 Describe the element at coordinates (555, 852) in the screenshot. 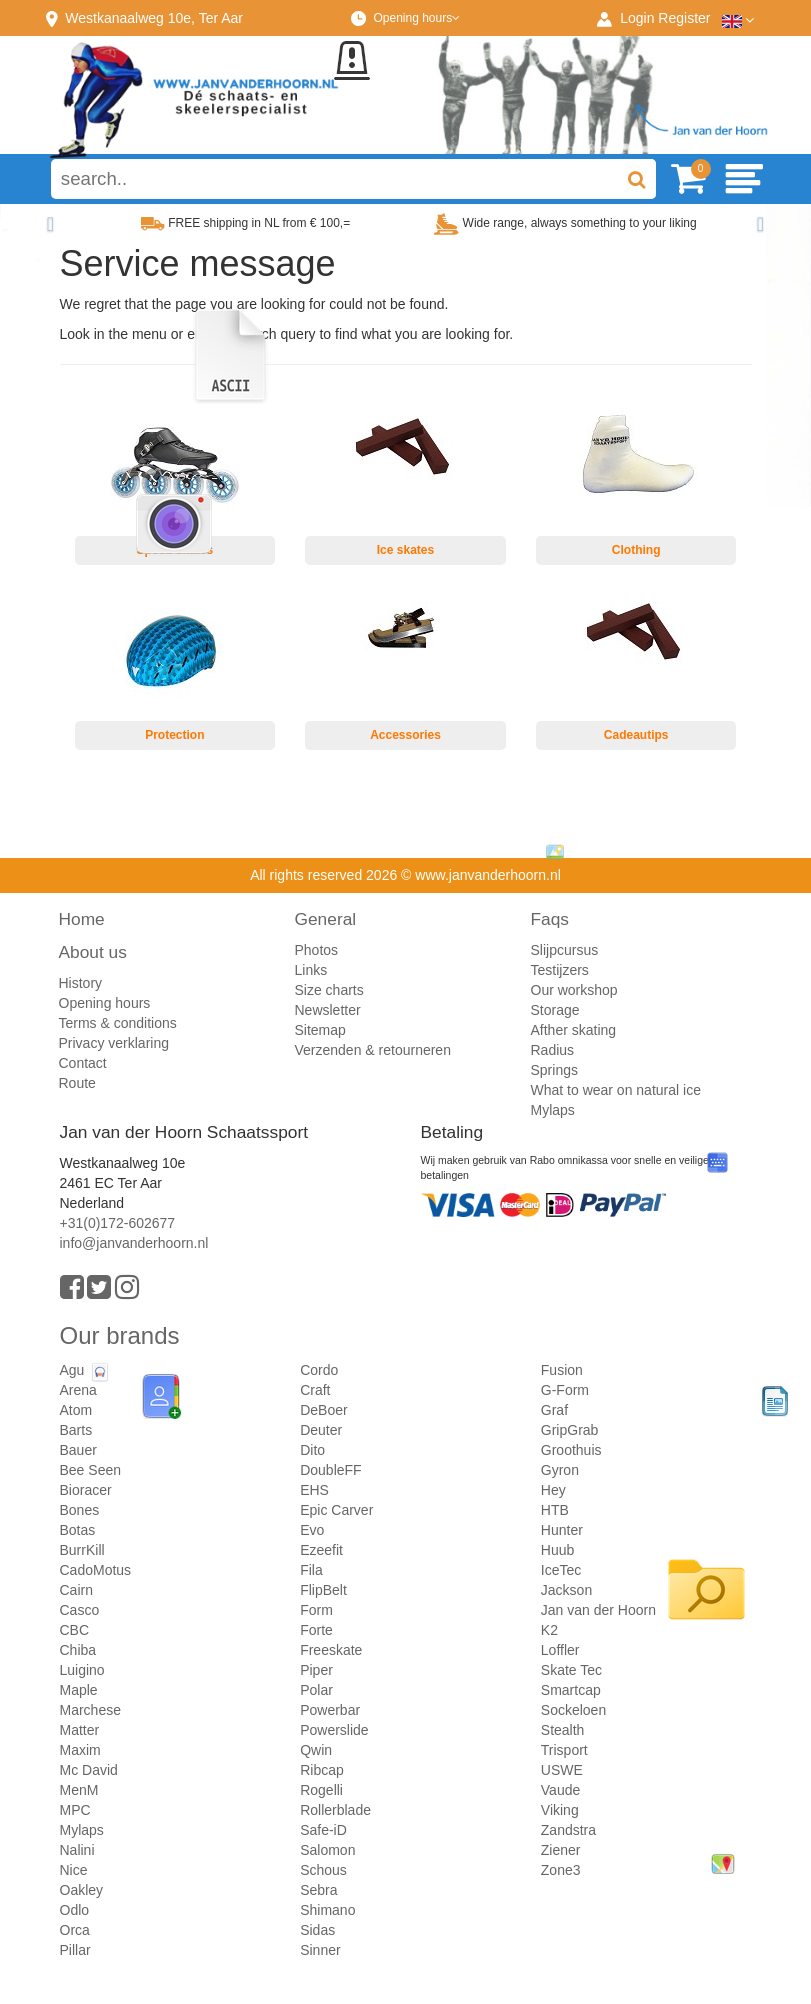

I see `open graphics or image editing applications` at that location.